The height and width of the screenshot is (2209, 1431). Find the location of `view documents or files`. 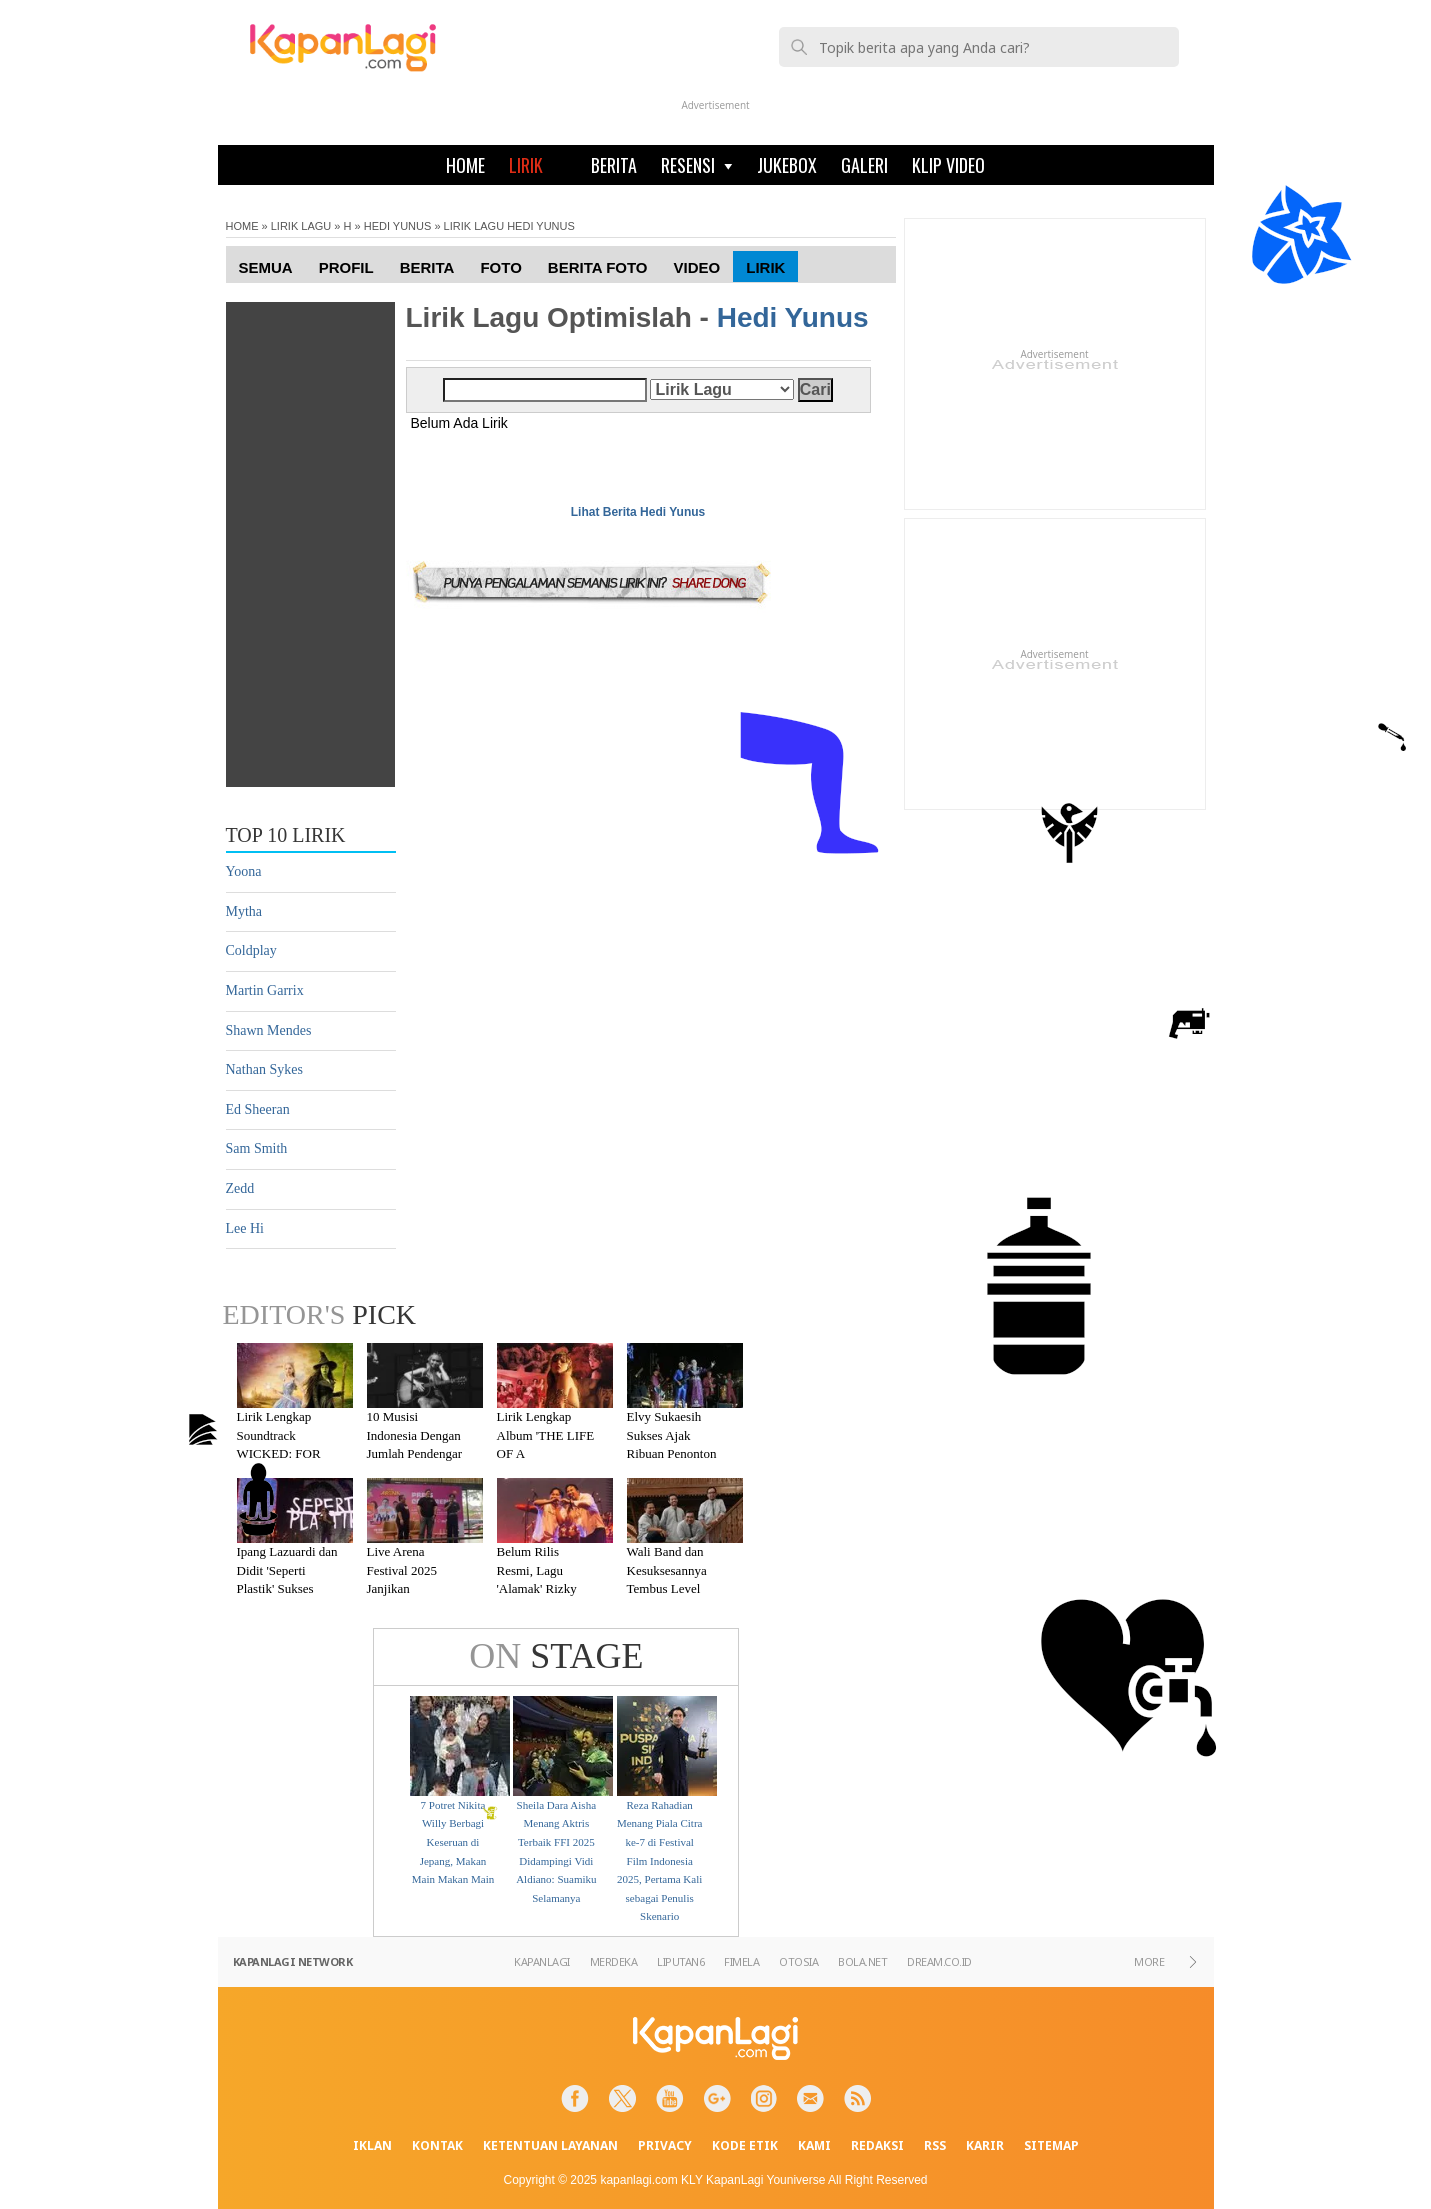

view documents or files is located at coordinates (204, 1429).